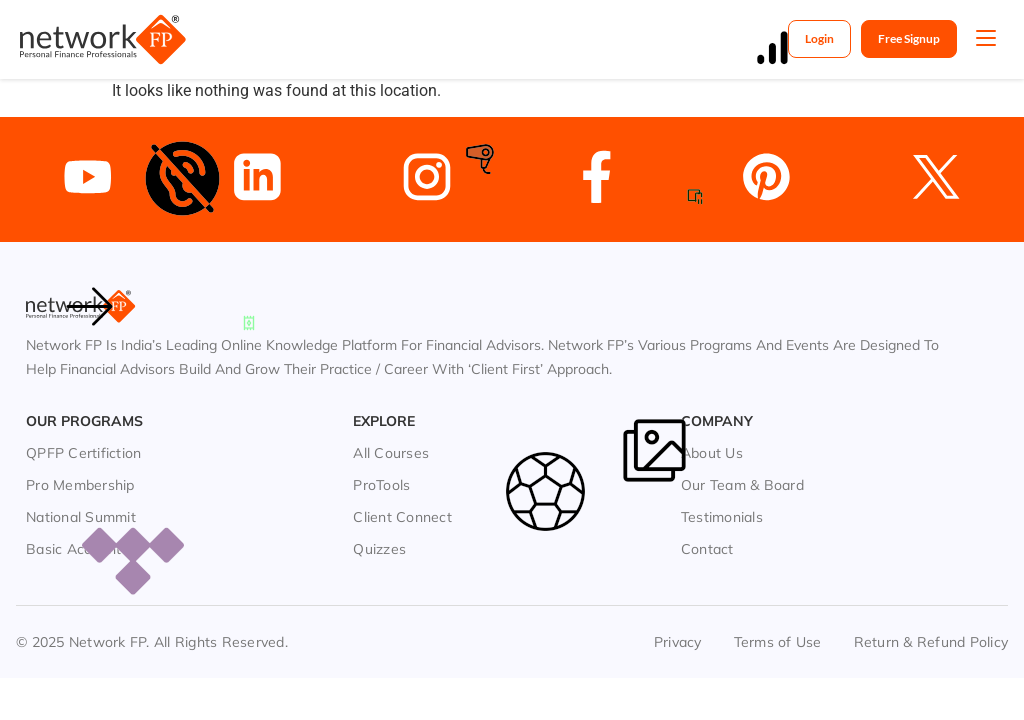 This screenshot has height=720, width=1024. What do you see at coordinates (249, 323) in the screenshot?
I see `view or manage home decor items` at bounding box center [249, 323].